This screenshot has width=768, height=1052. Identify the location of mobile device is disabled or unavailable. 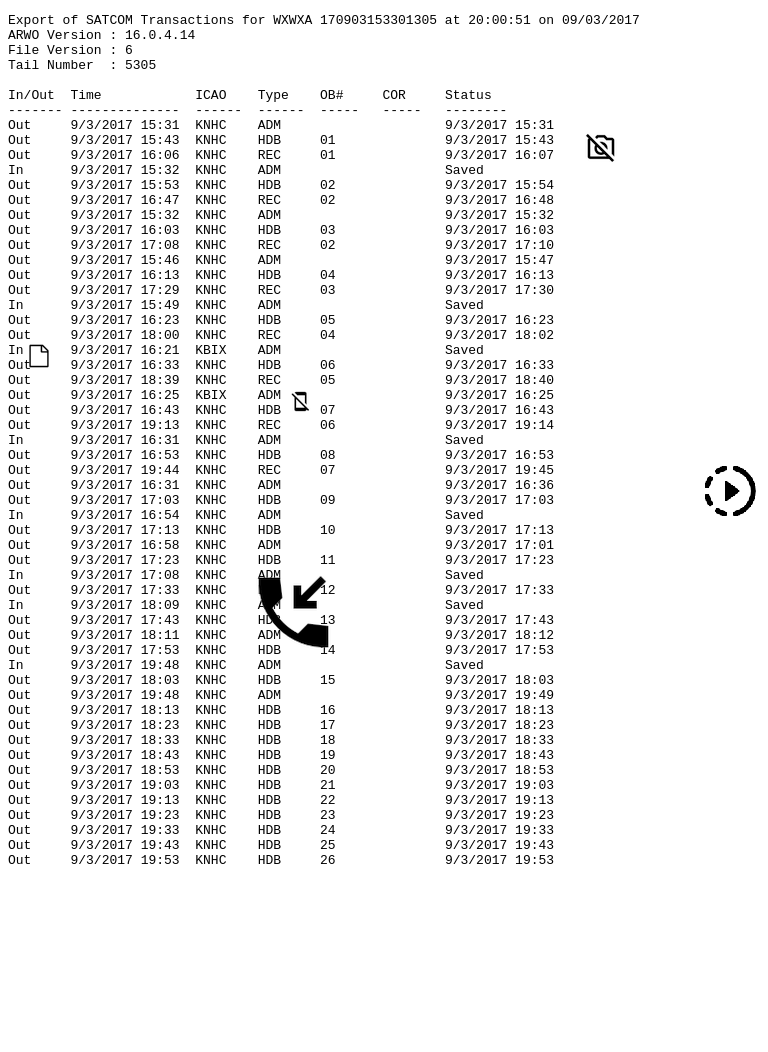
(300, 401).